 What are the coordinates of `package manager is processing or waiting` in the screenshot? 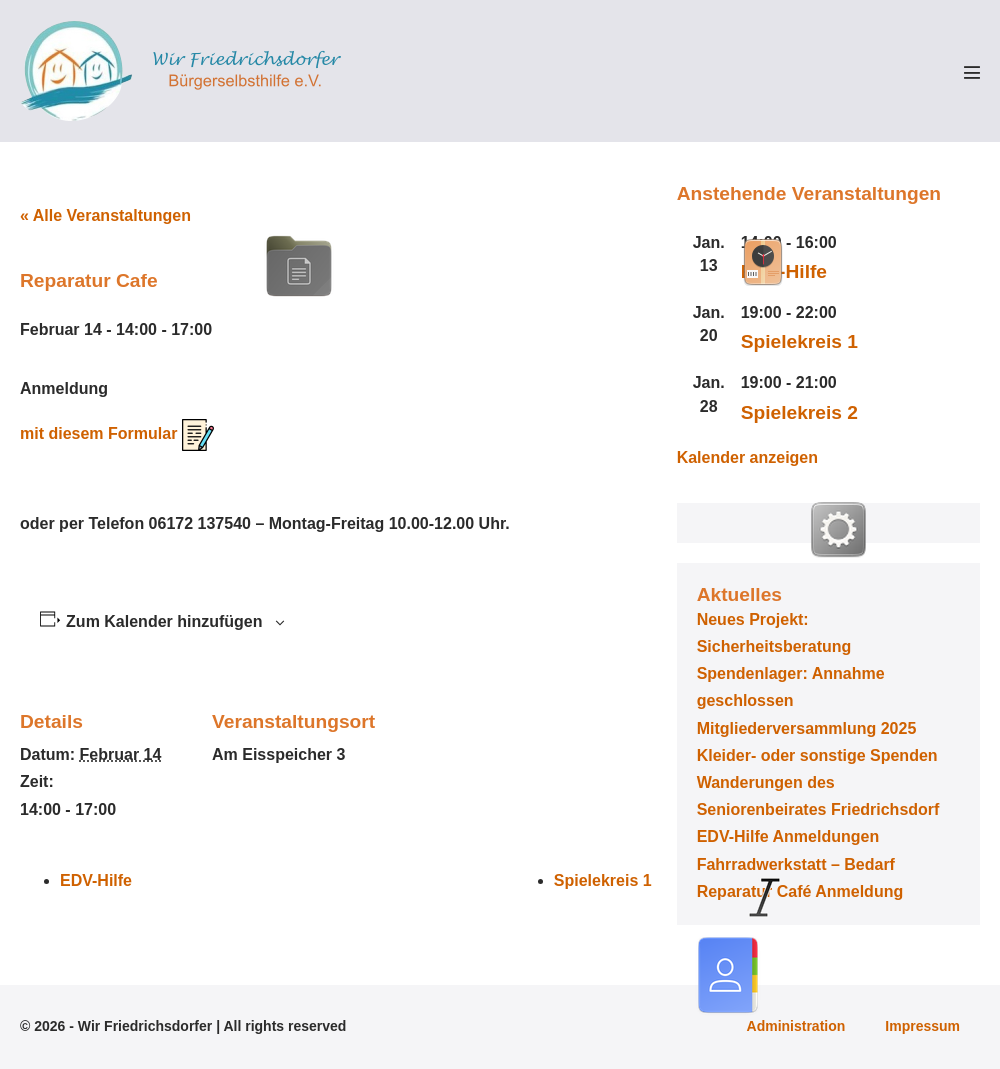 It's located at (763, 262).